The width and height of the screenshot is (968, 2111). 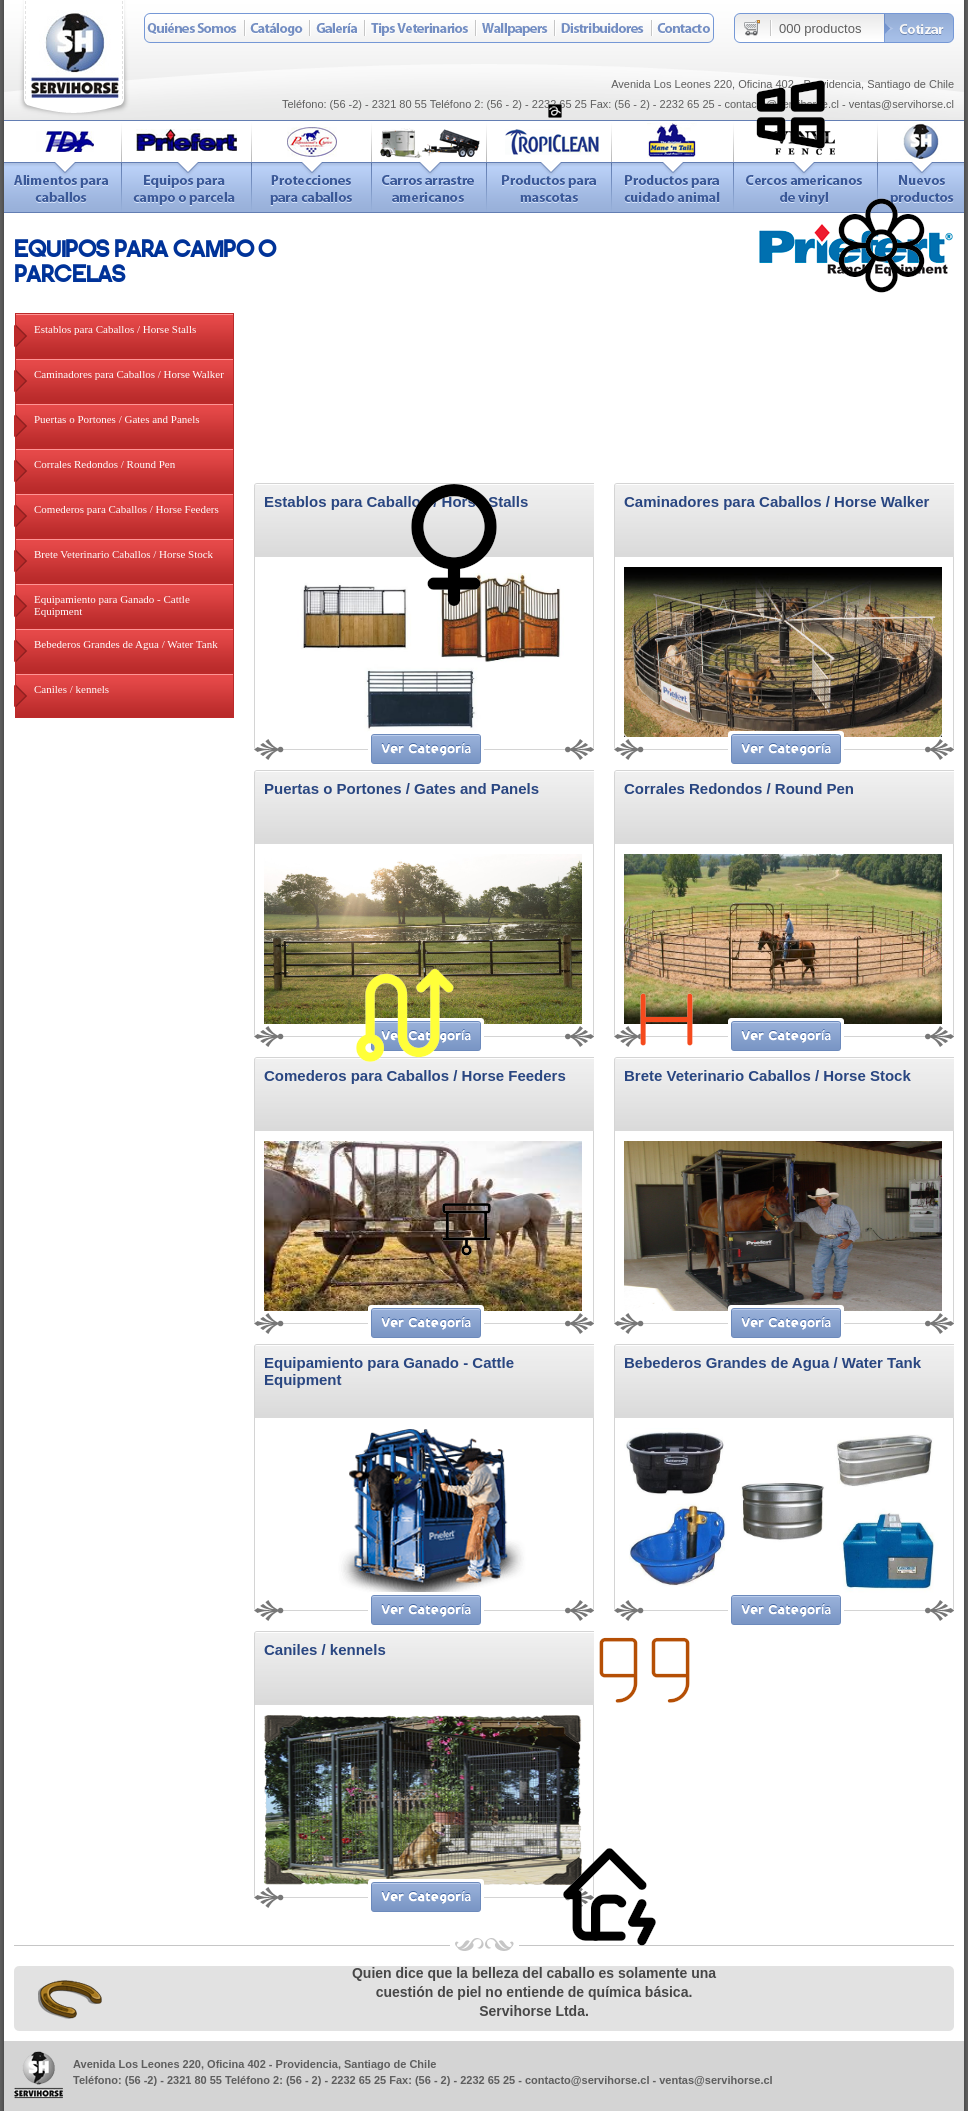 What do you see at coordinates (555, 111) in the screenshot?
I see `freehand drawing or sketch tool` at bounding box center [555, 111].